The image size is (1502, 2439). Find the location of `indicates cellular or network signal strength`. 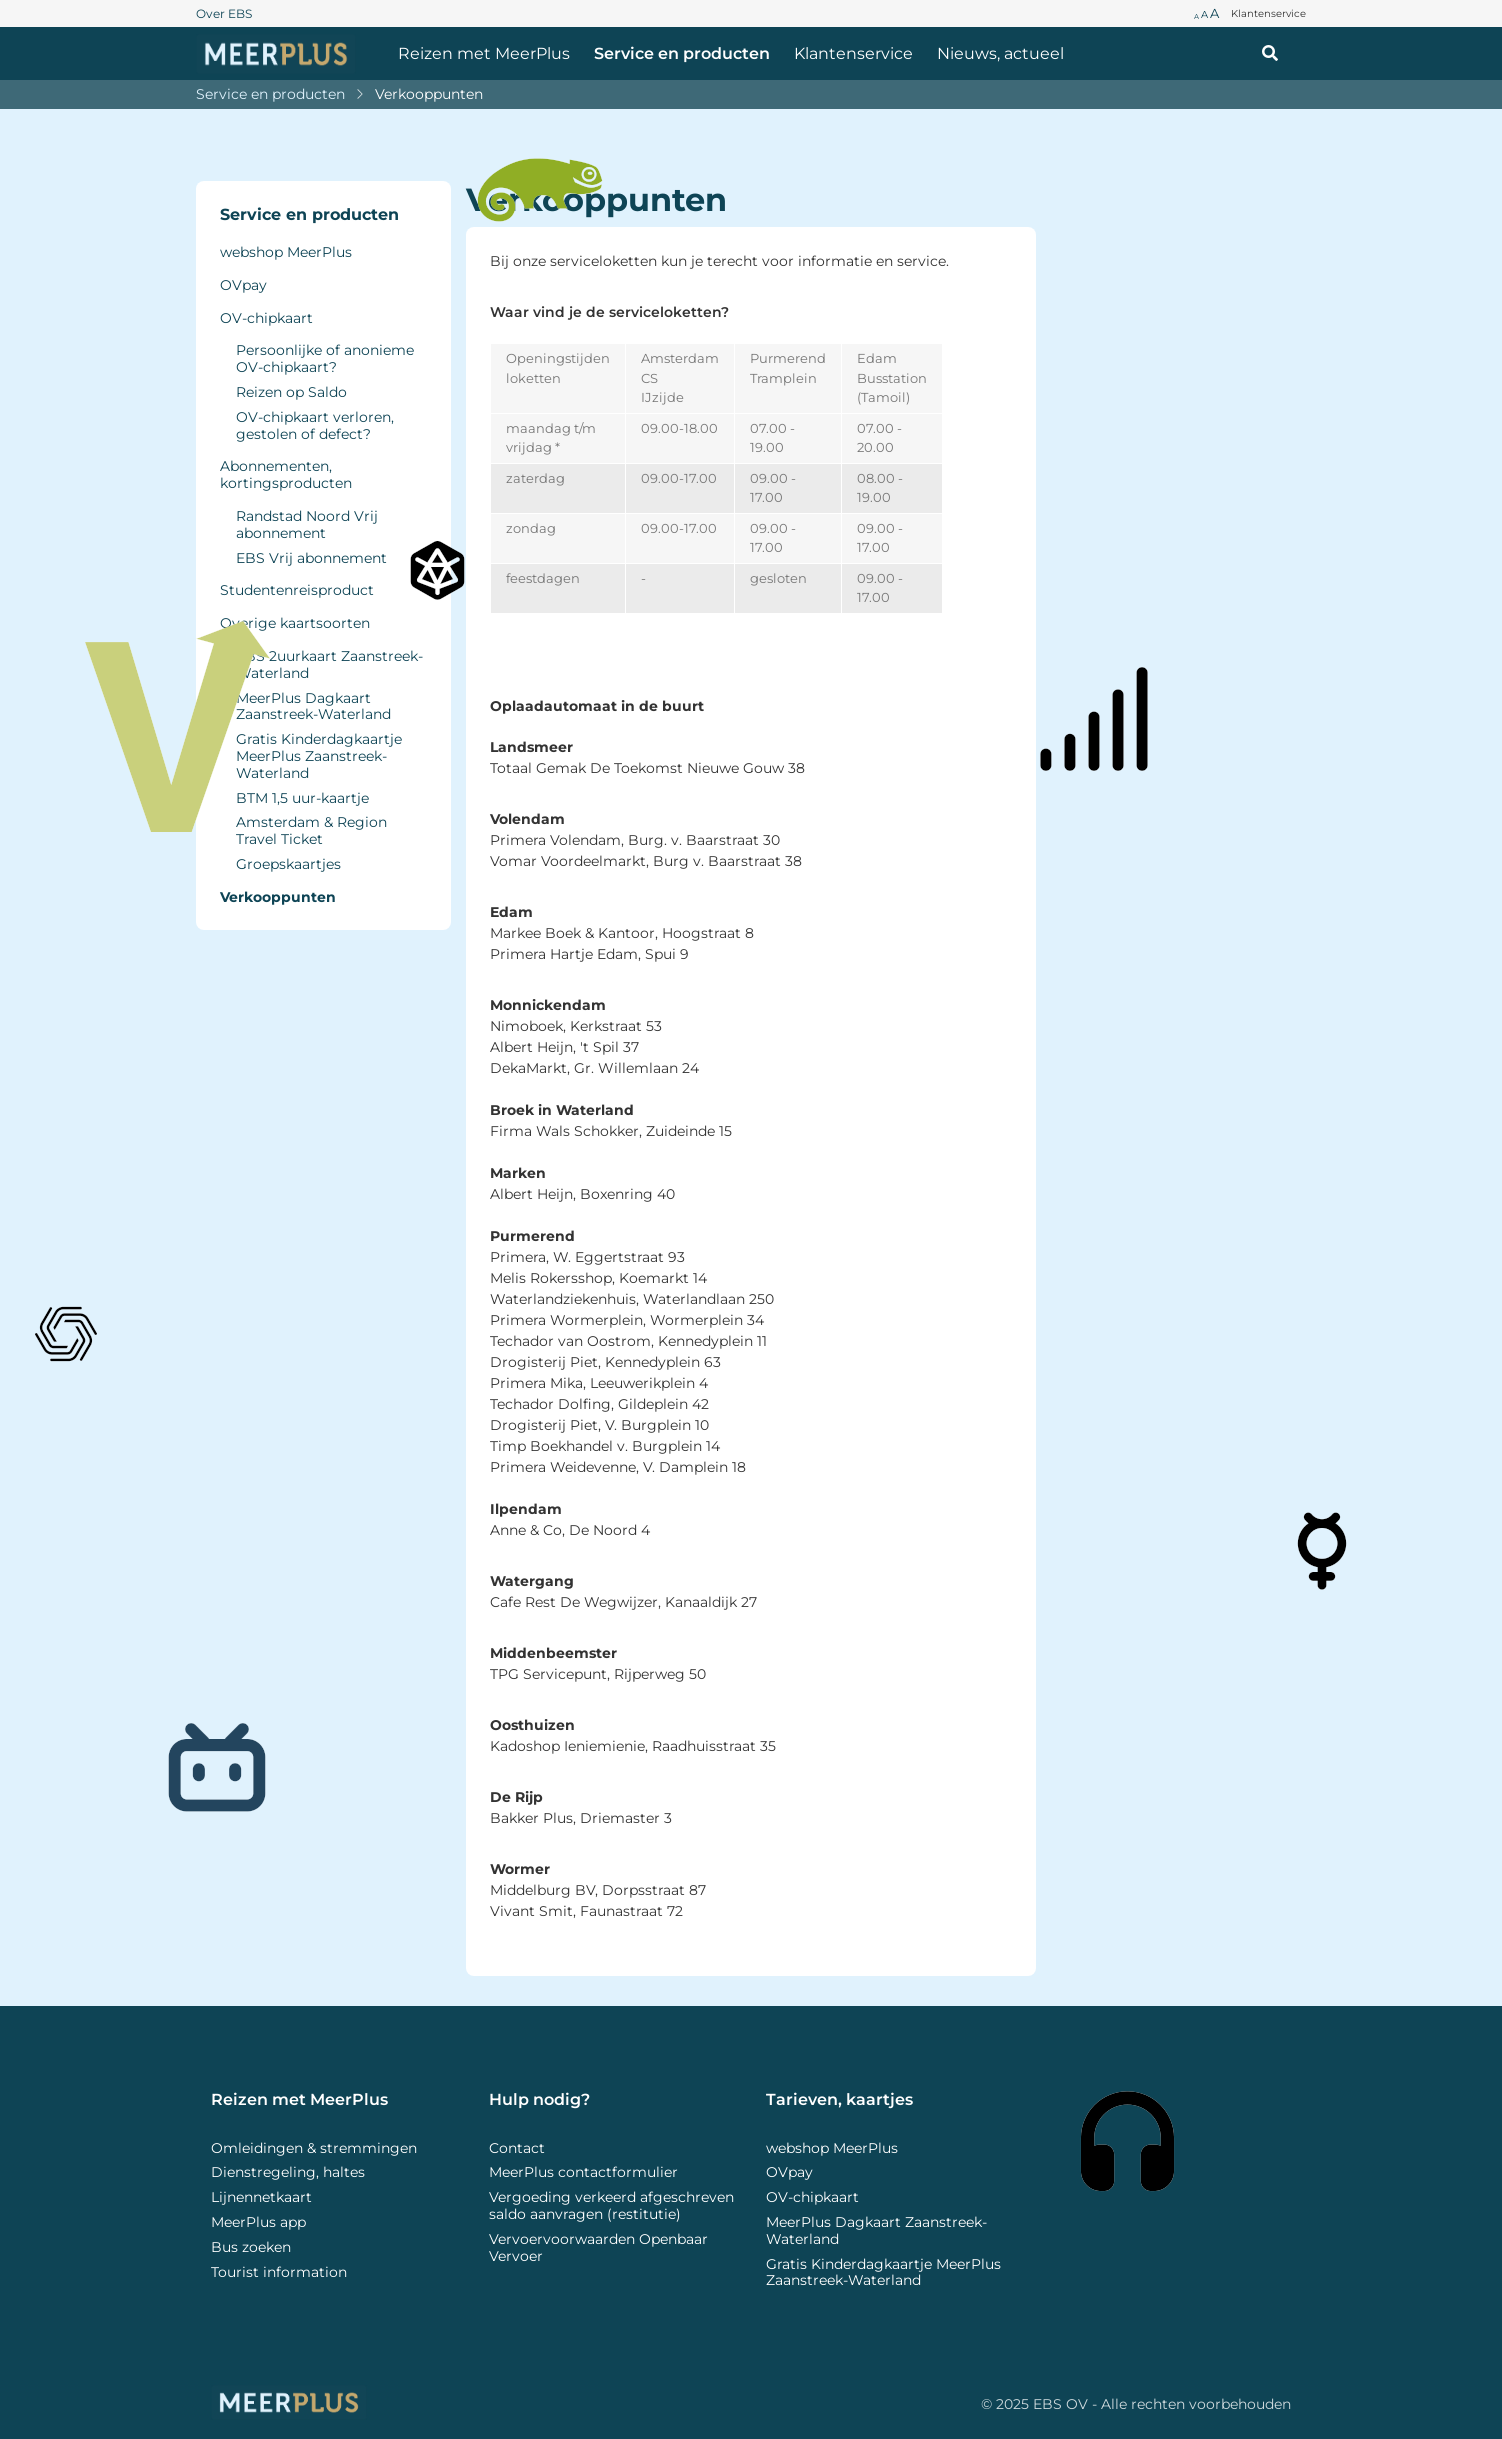

indicates cellular or network signal strength is located at coordinates (1094, 719).